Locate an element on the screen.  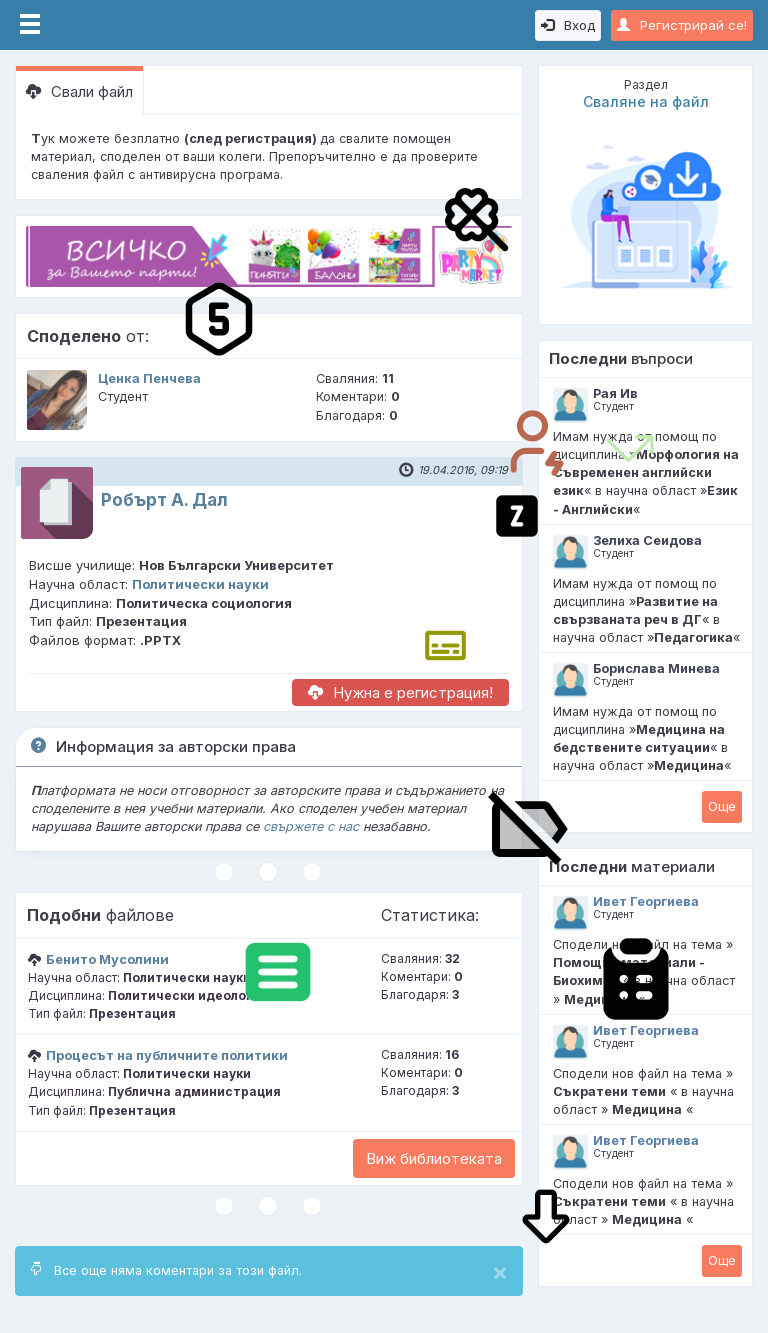
download a file or content is located at coordinates (546, 1217).